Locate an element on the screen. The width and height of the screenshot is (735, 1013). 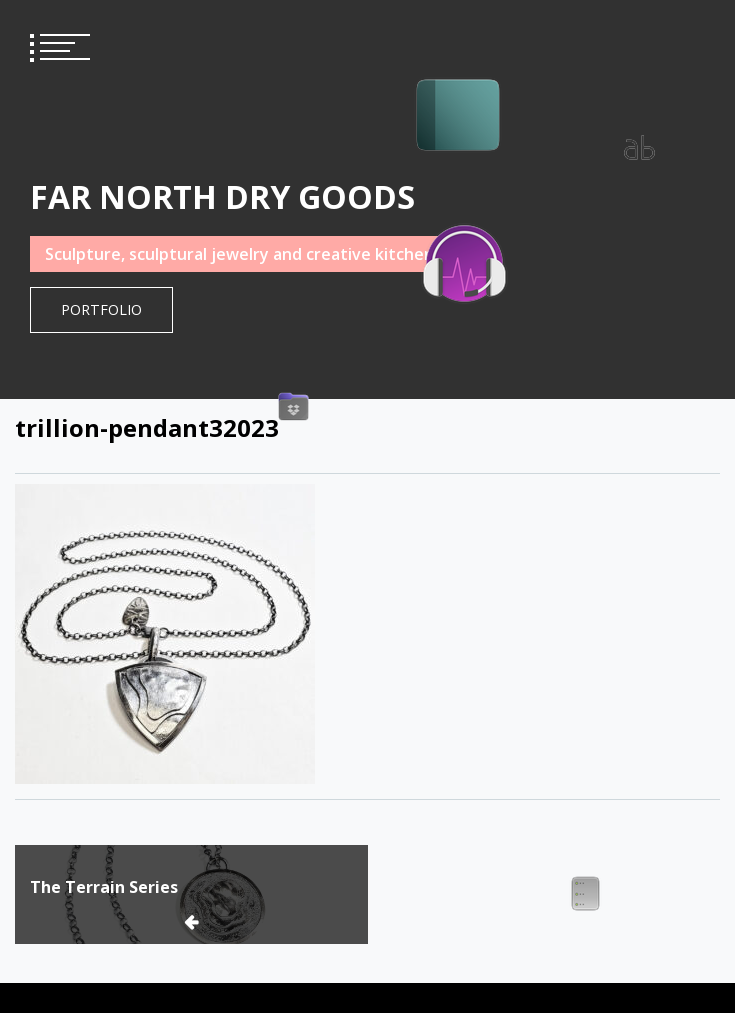
audio headset device connected is located at coordinates (464, 263).